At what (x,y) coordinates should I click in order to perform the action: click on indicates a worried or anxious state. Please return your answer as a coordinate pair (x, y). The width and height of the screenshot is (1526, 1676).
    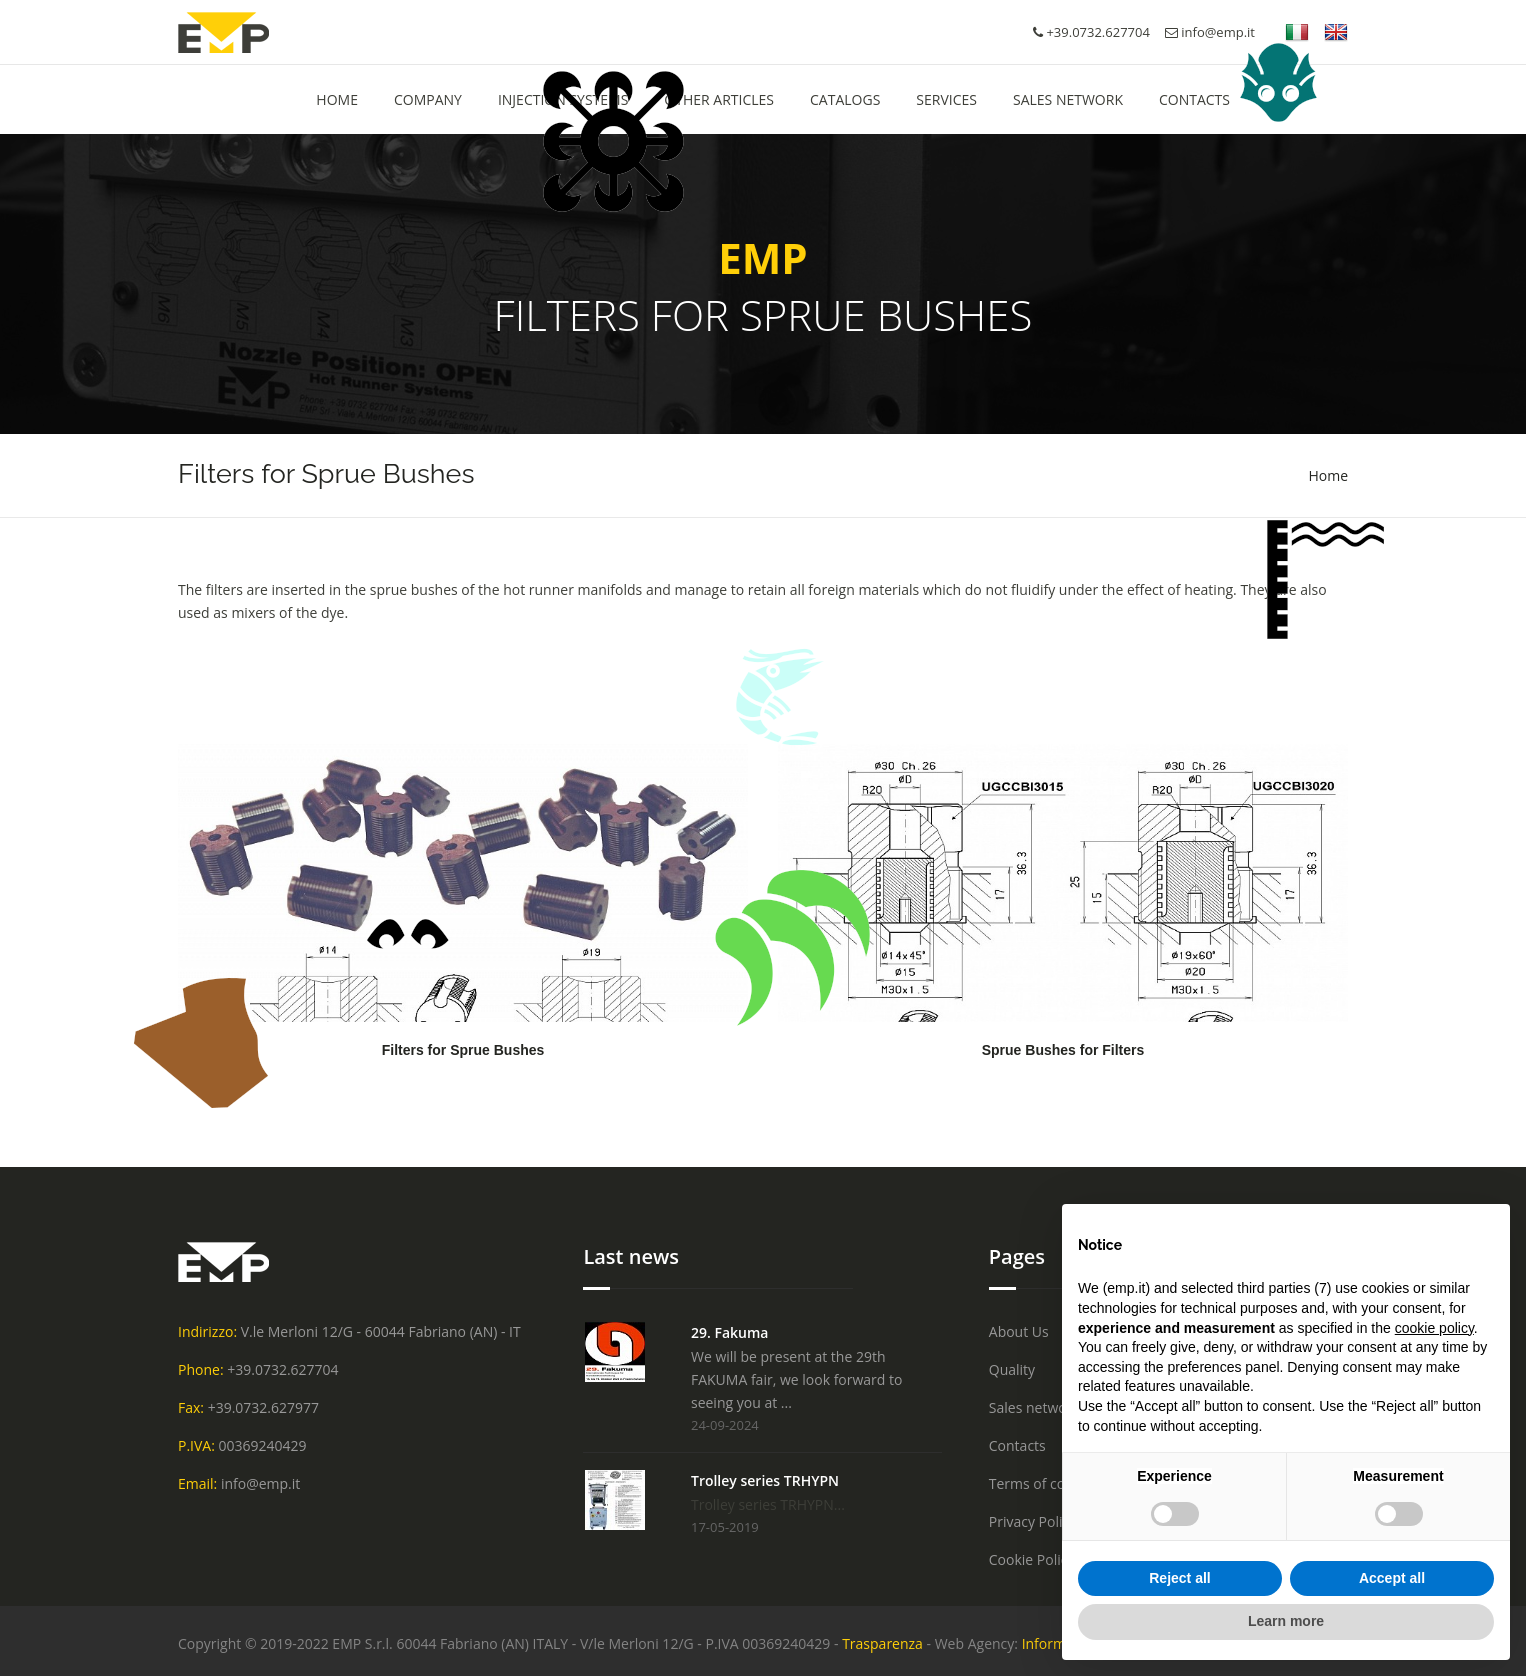
    Looking at the image, I should click on (407, 937).